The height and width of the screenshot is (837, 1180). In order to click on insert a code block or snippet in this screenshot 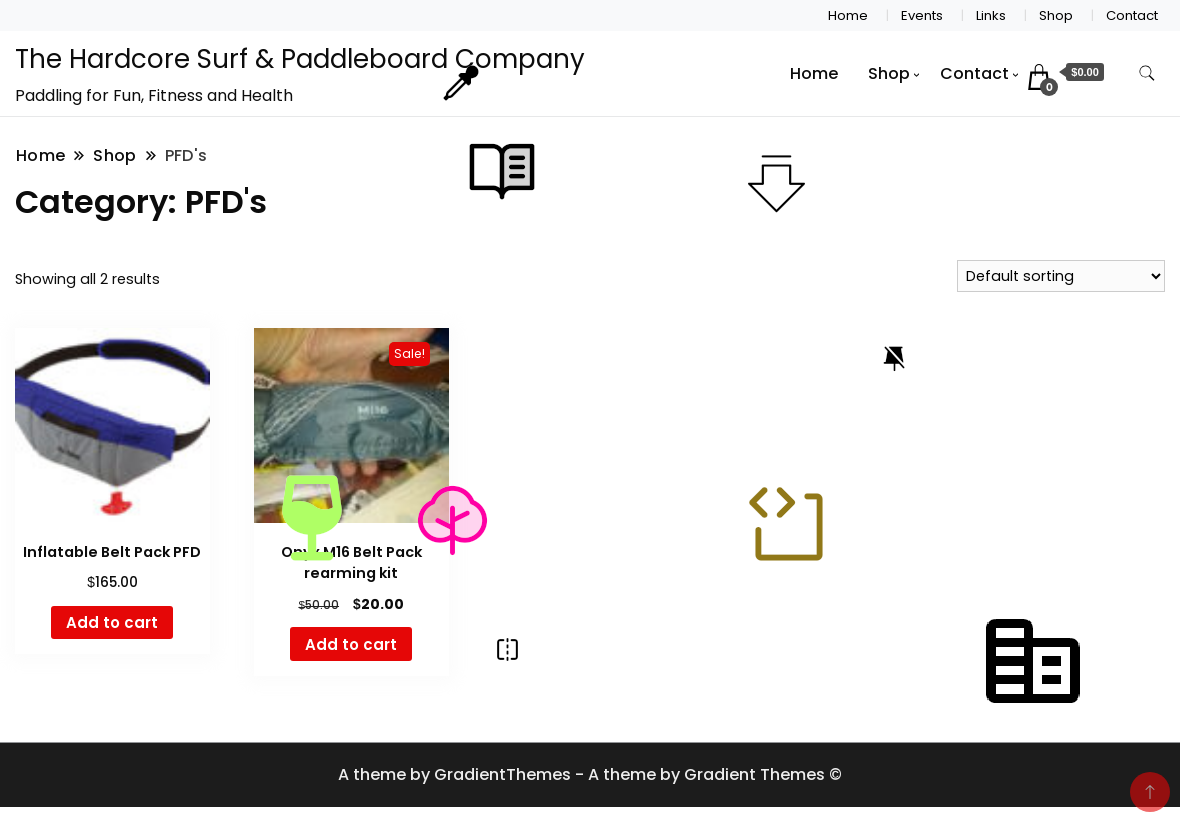, I will do `click(789, 527)`.